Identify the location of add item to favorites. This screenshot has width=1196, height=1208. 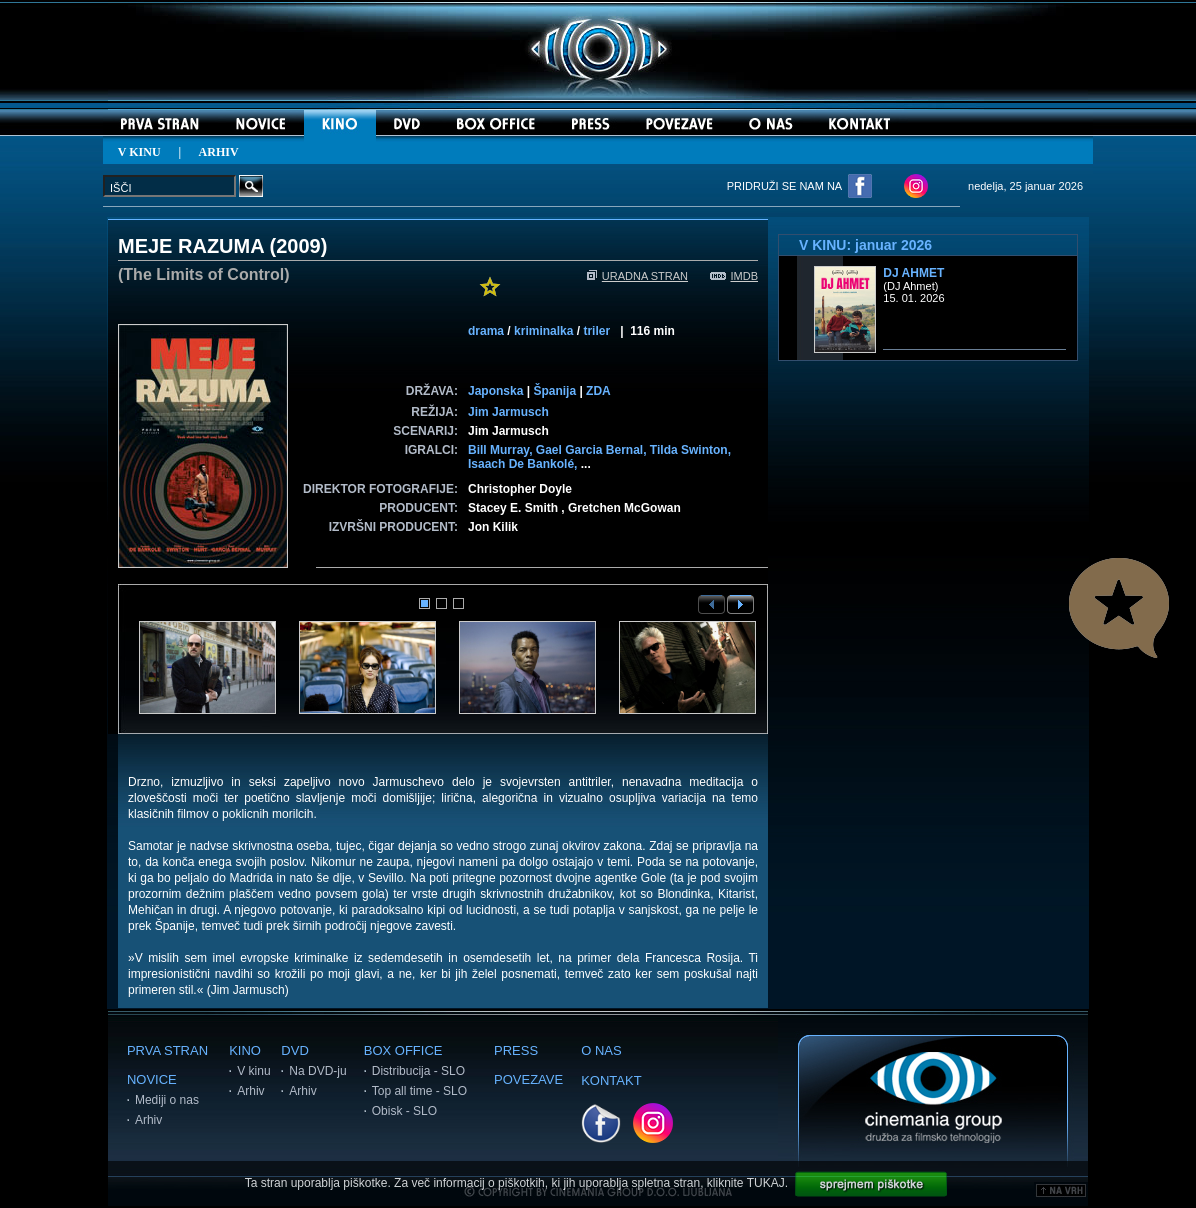
(490, 287).